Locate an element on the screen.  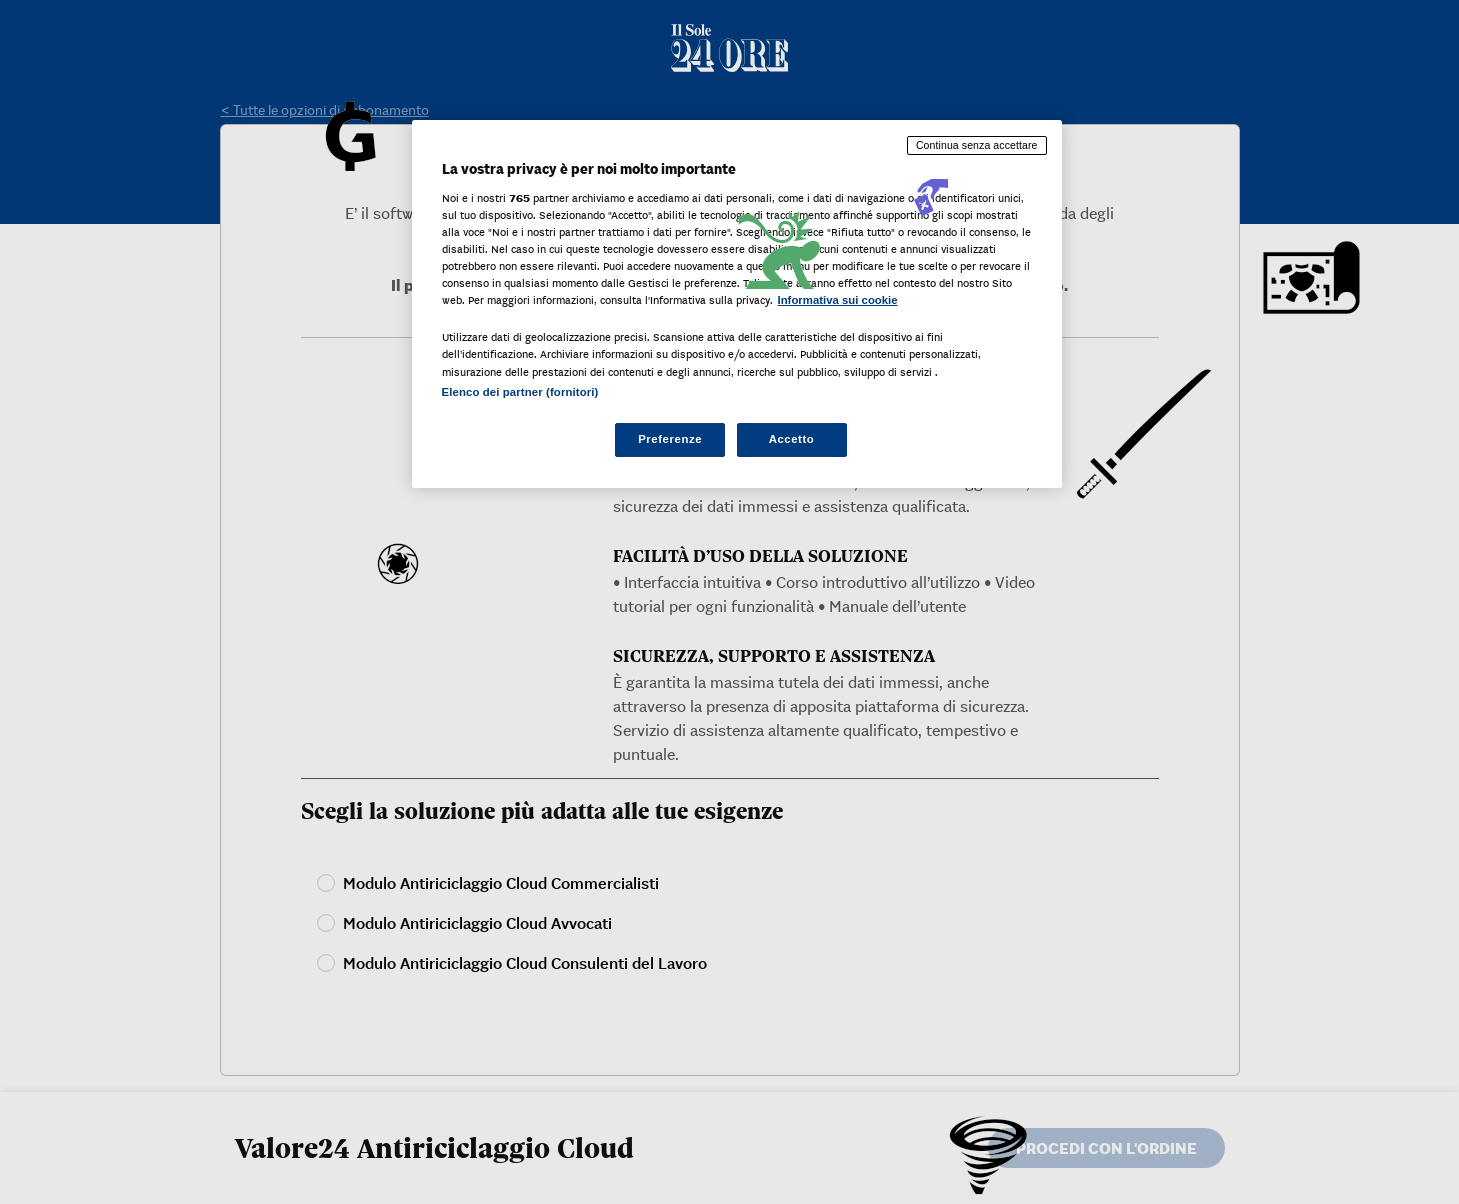
select katana as your weapon is located at coordinates (1144, 434).